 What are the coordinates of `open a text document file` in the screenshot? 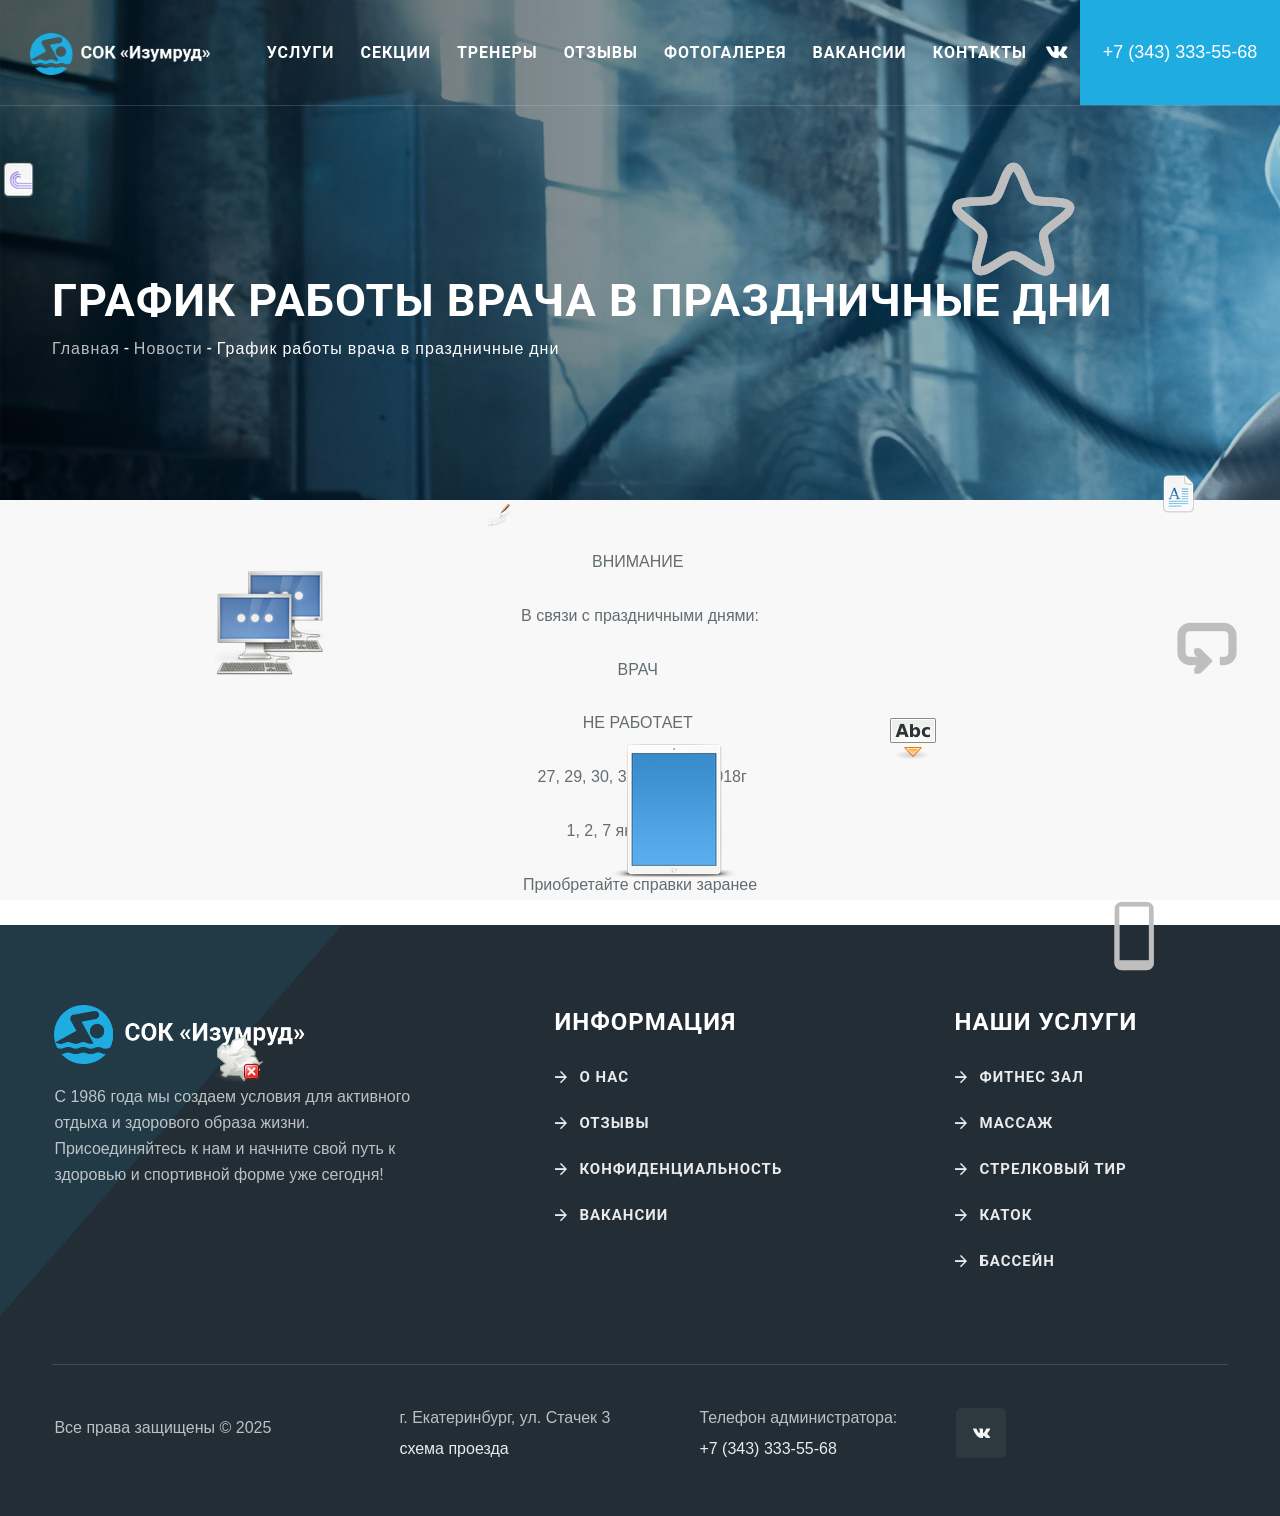 It's located at (1178, 493).